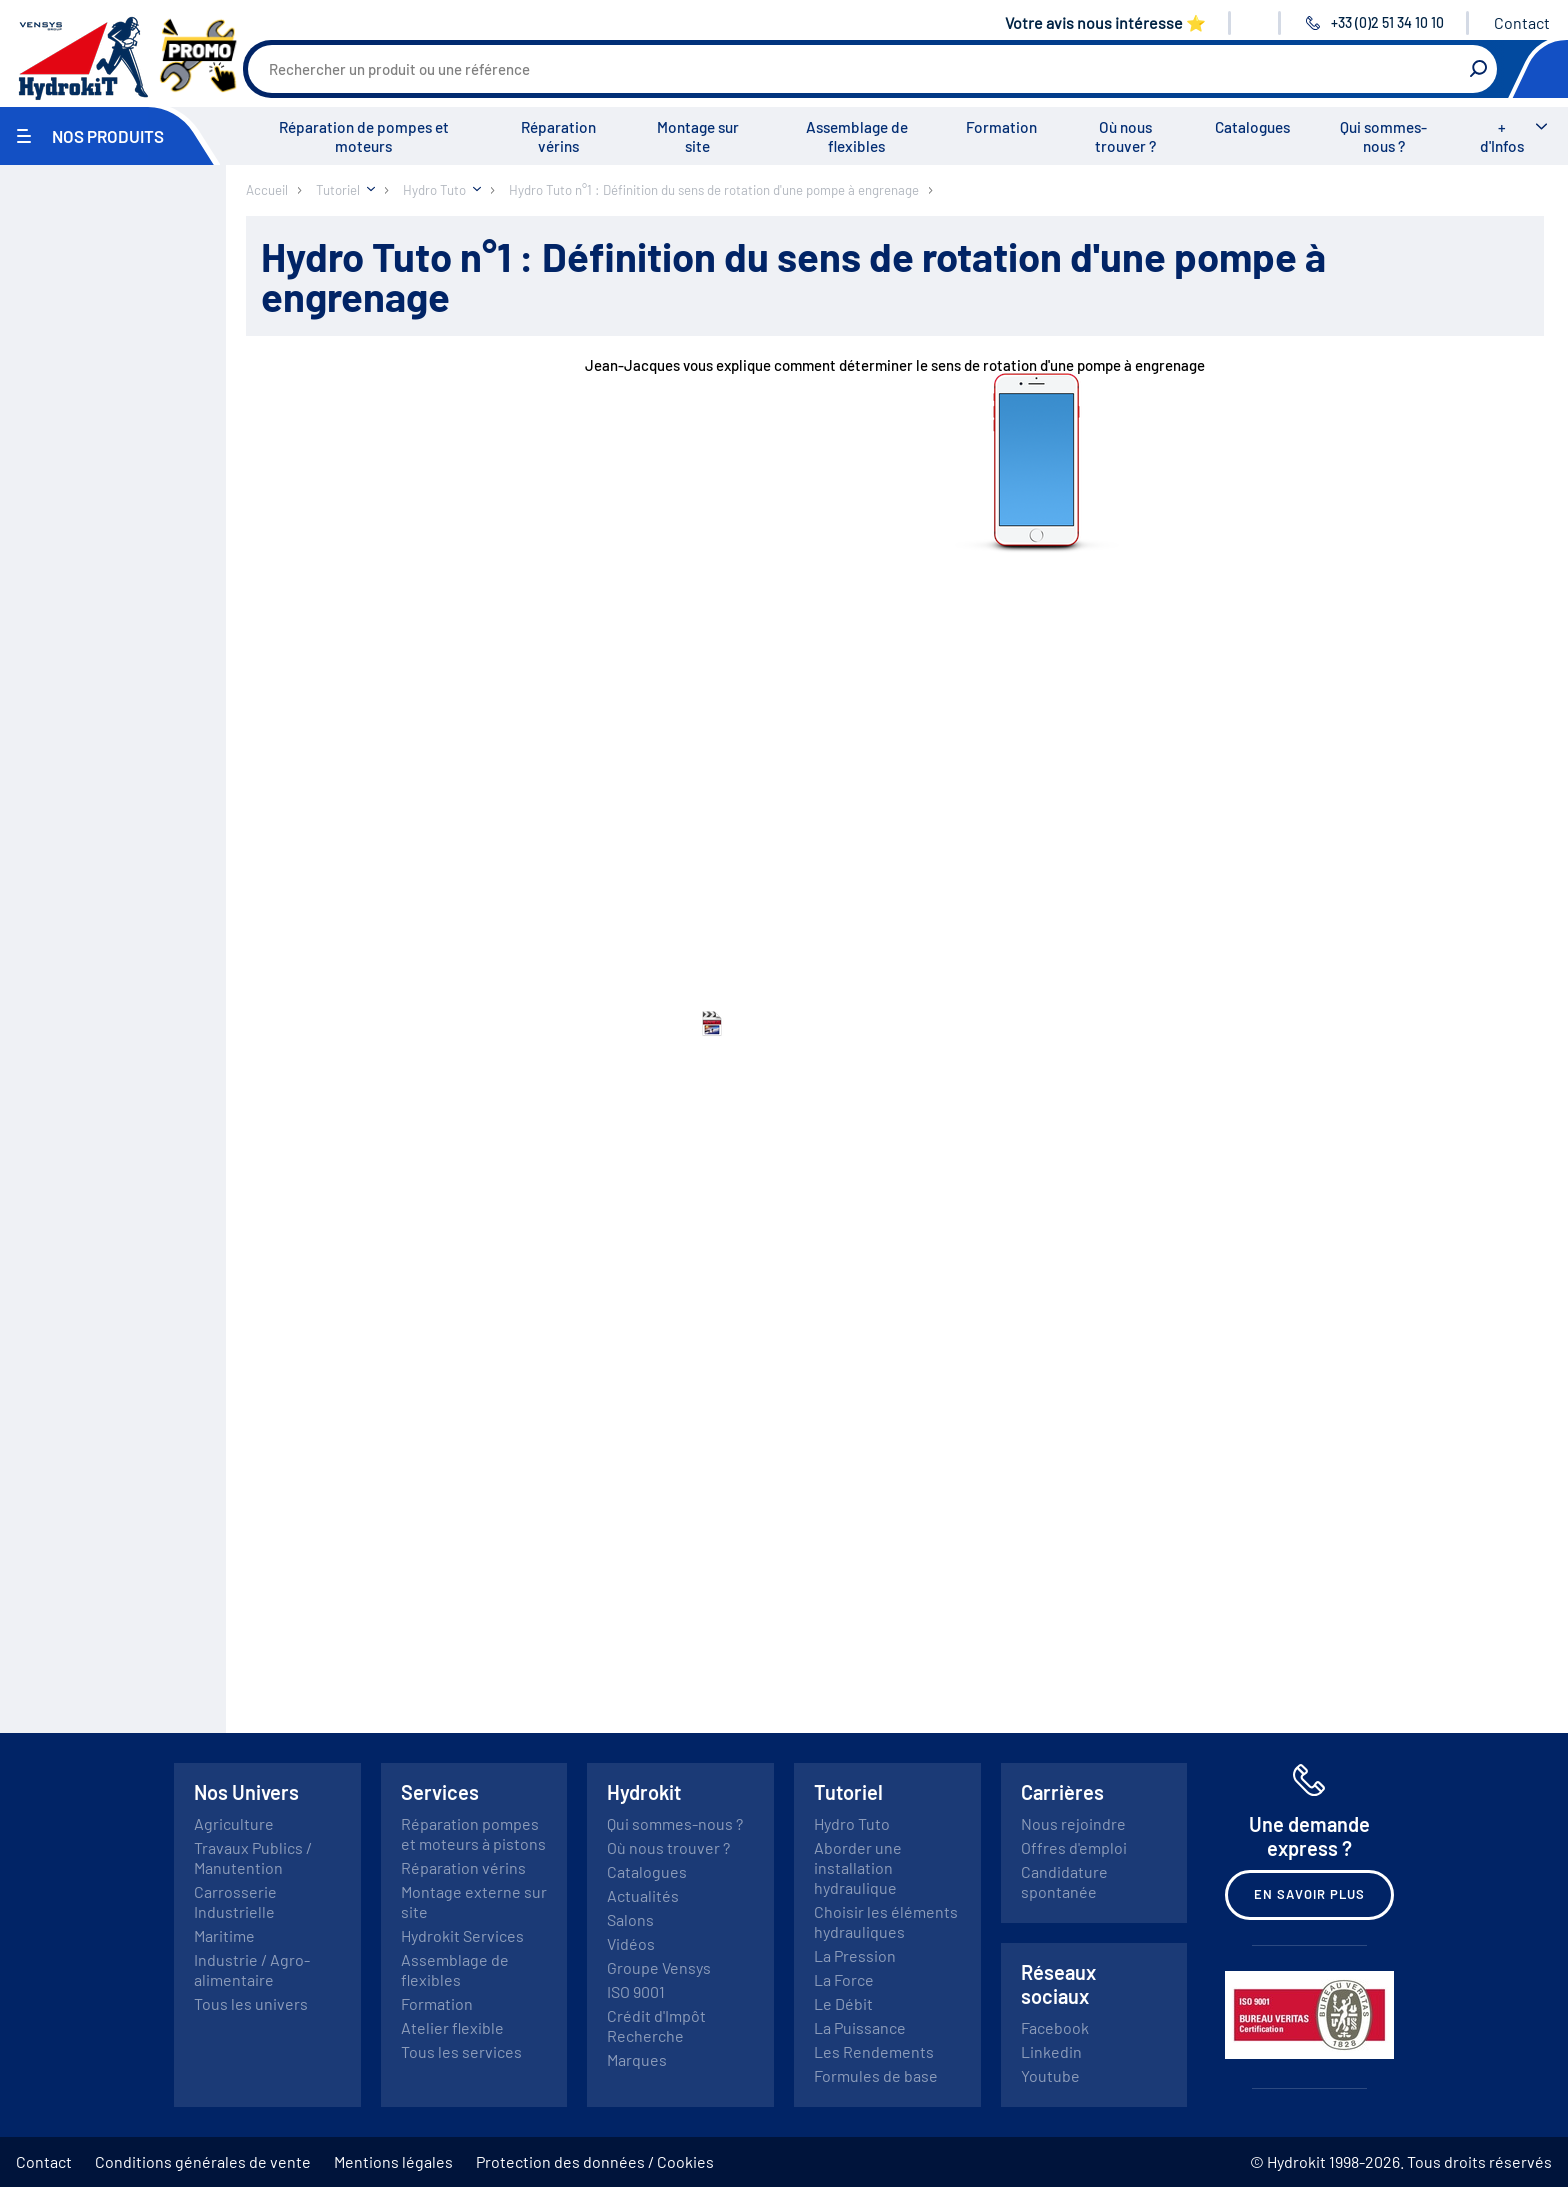  Describe the element at coordinates (712, 1024) in the screenshot. I see `open iMovie project library` at that location.